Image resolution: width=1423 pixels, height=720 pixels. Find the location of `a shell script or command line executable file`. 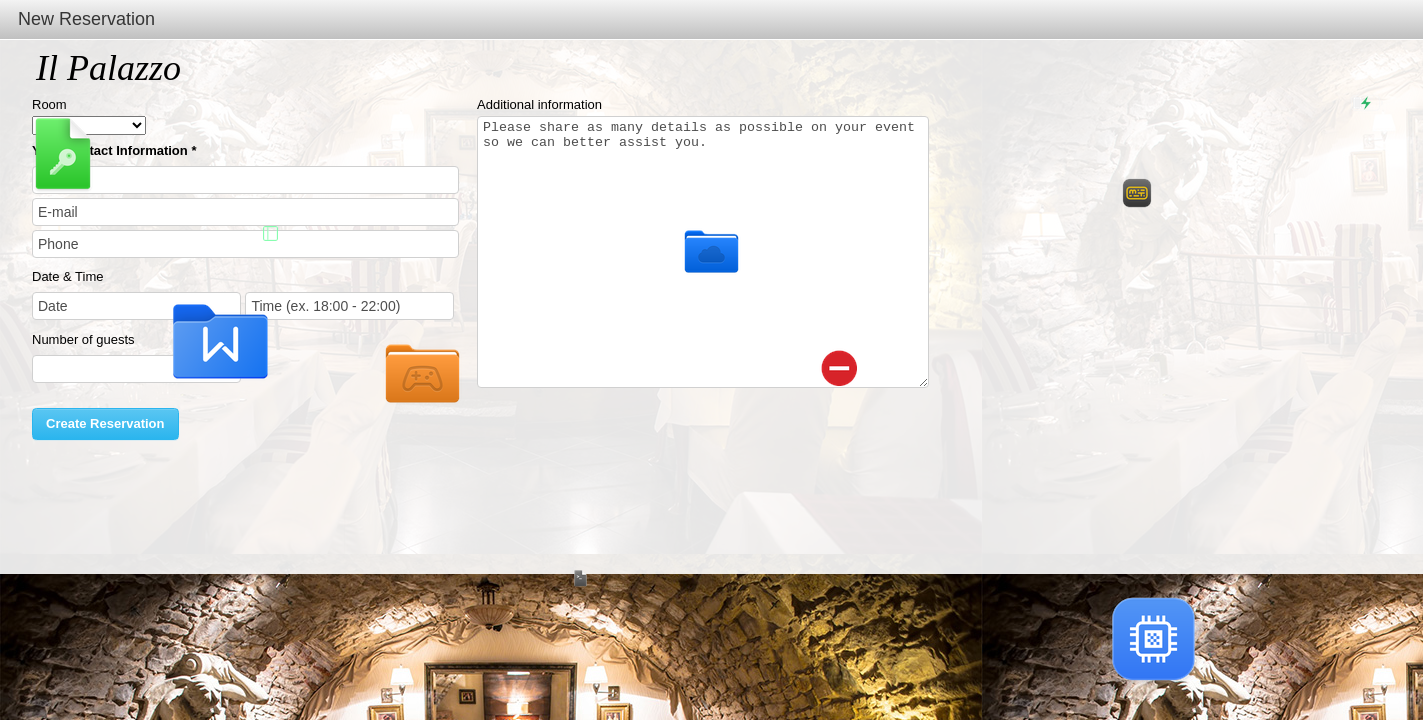

a shell script or command line executable file is located at coordinates (580, 578).